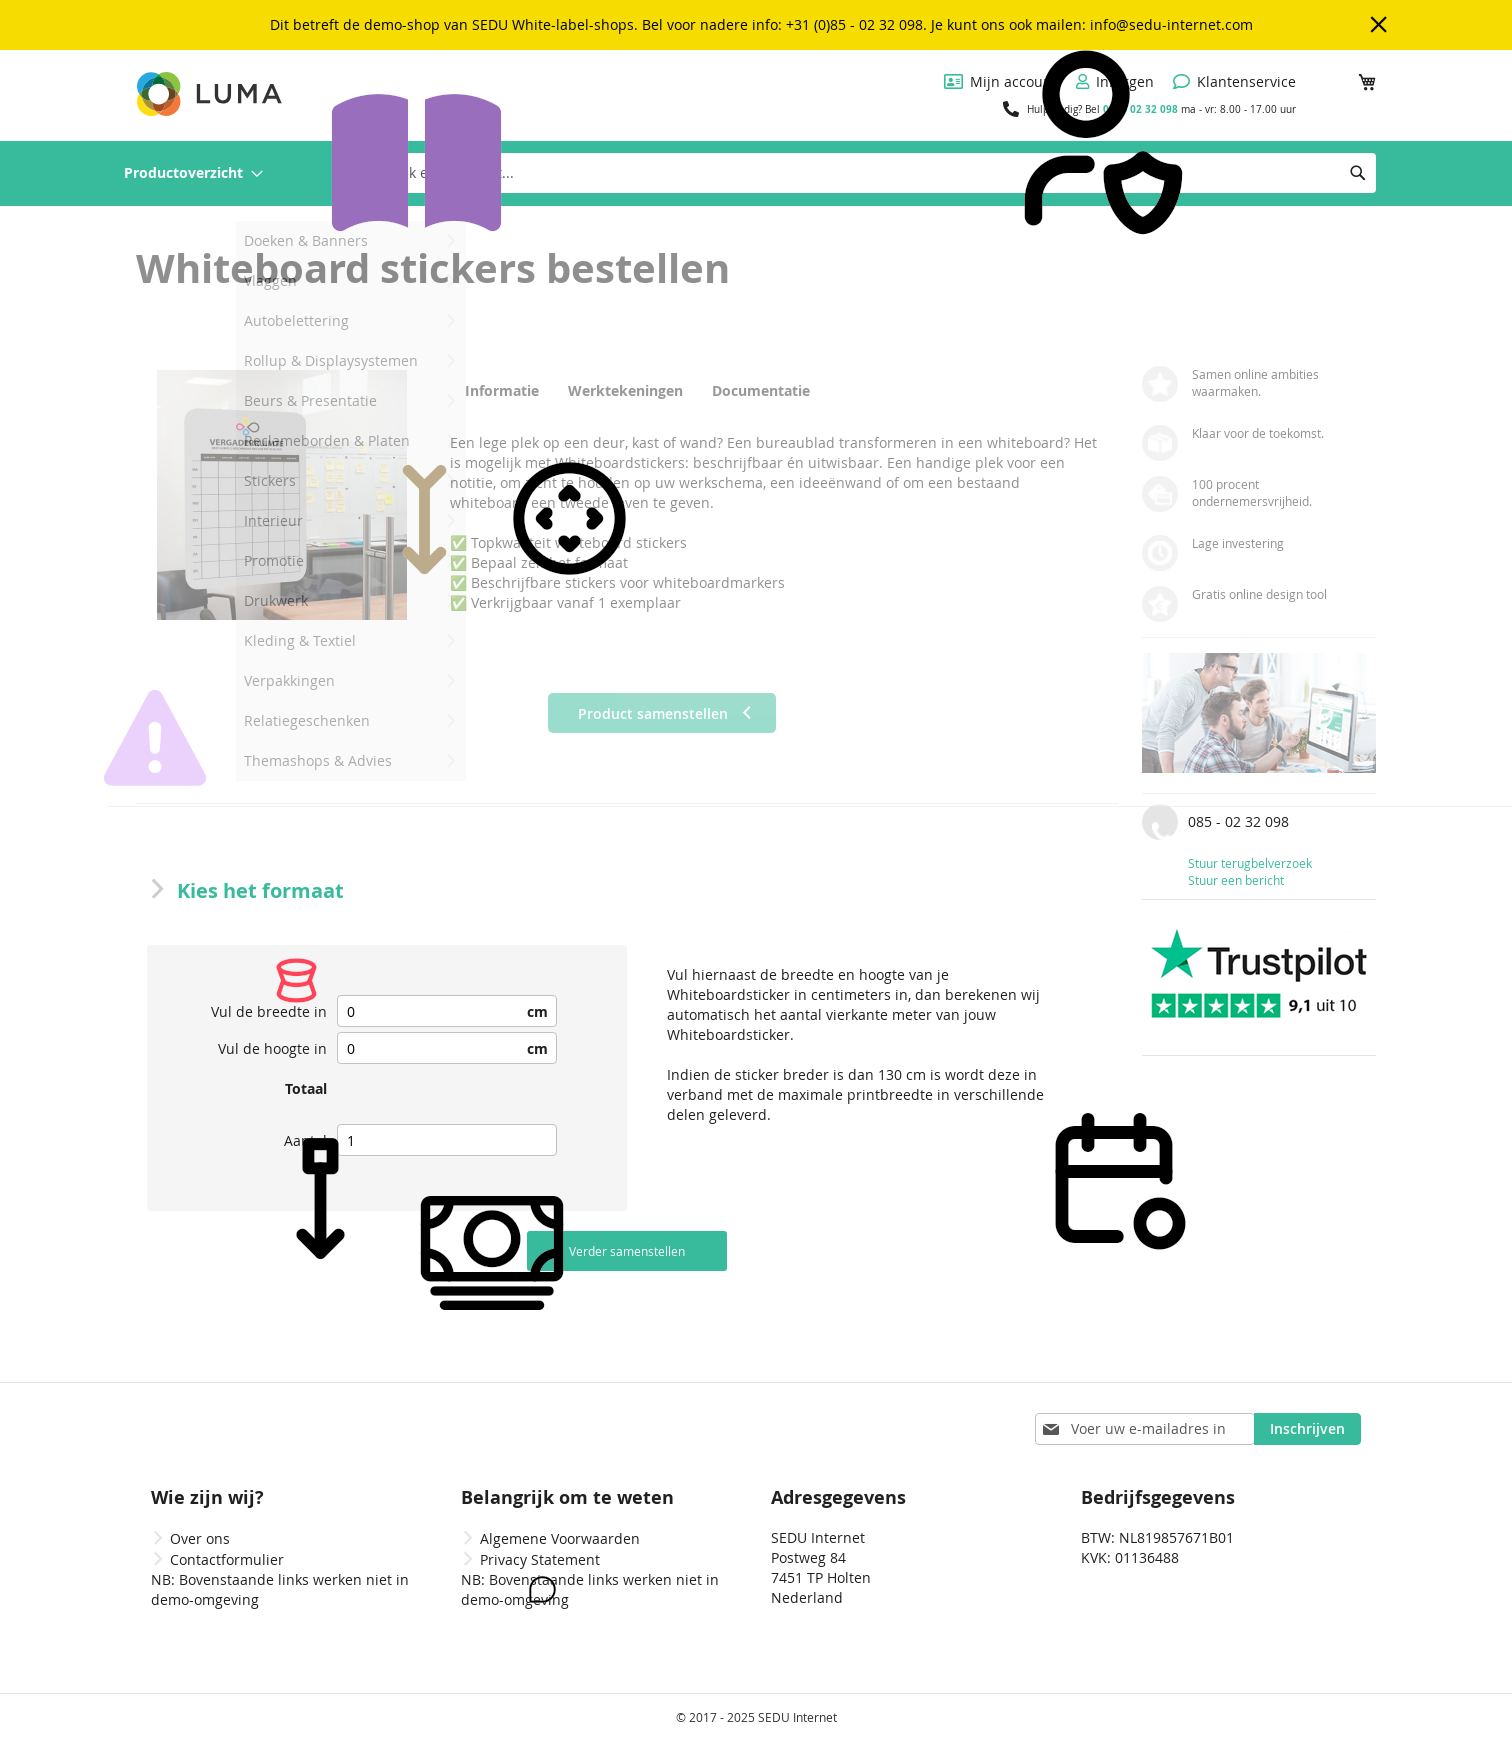  Describe the element at coordinates (542, 1590) in the screenshot. I see `open chat or messaging` at that location.